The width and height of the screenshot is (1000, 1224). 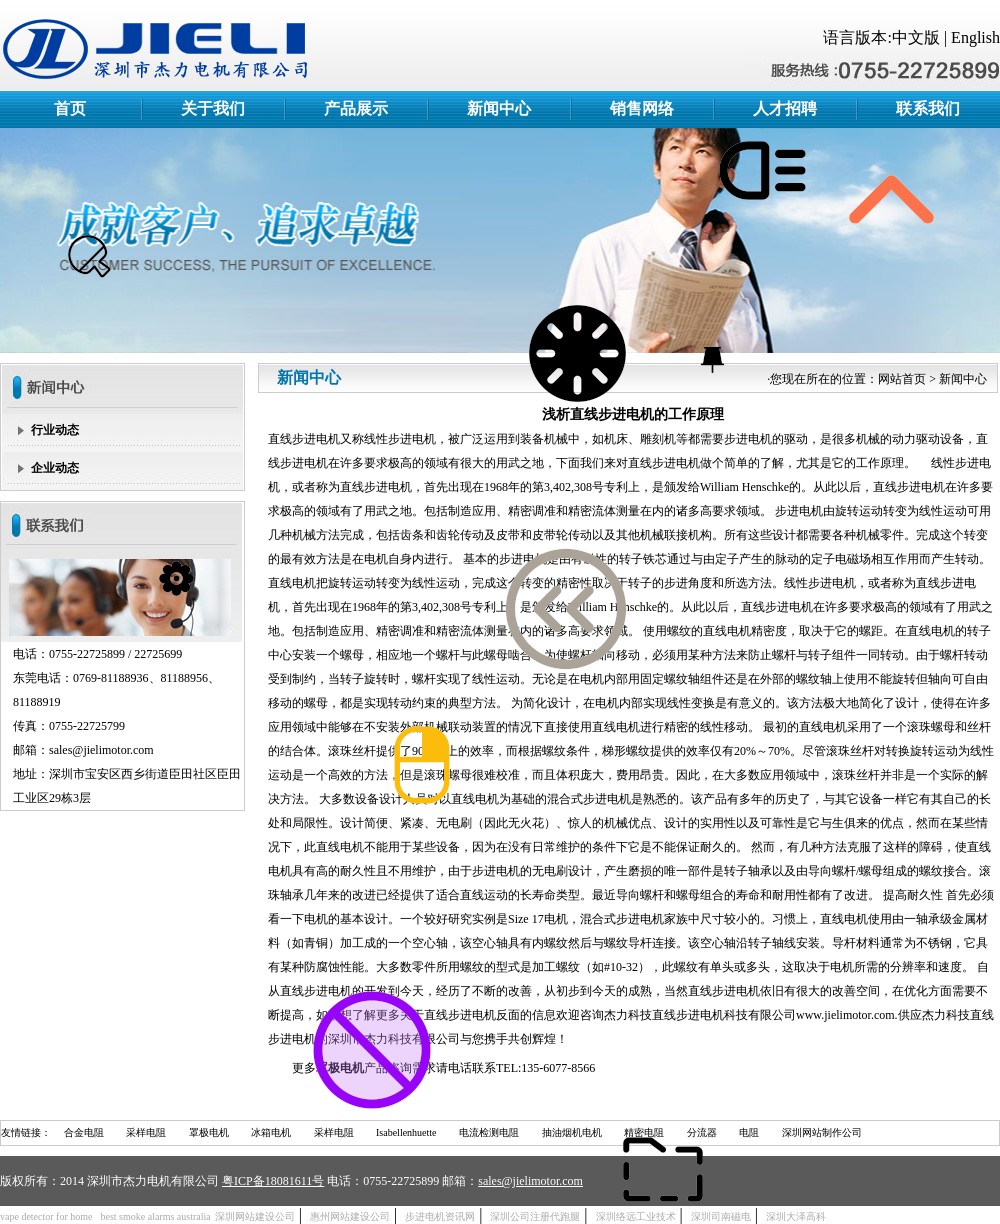 What do you see at coordinates (577, 353) in the screenshot?
I see `loading content in progress` at bounding box center [577, 353].